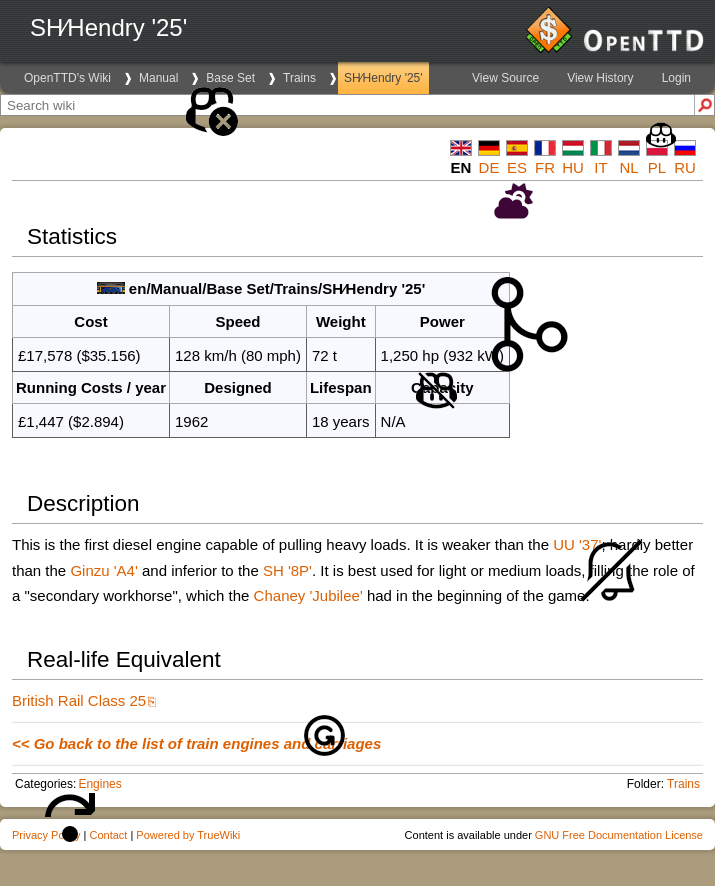  I want to click on github copilot connection error, so click(212, 110).